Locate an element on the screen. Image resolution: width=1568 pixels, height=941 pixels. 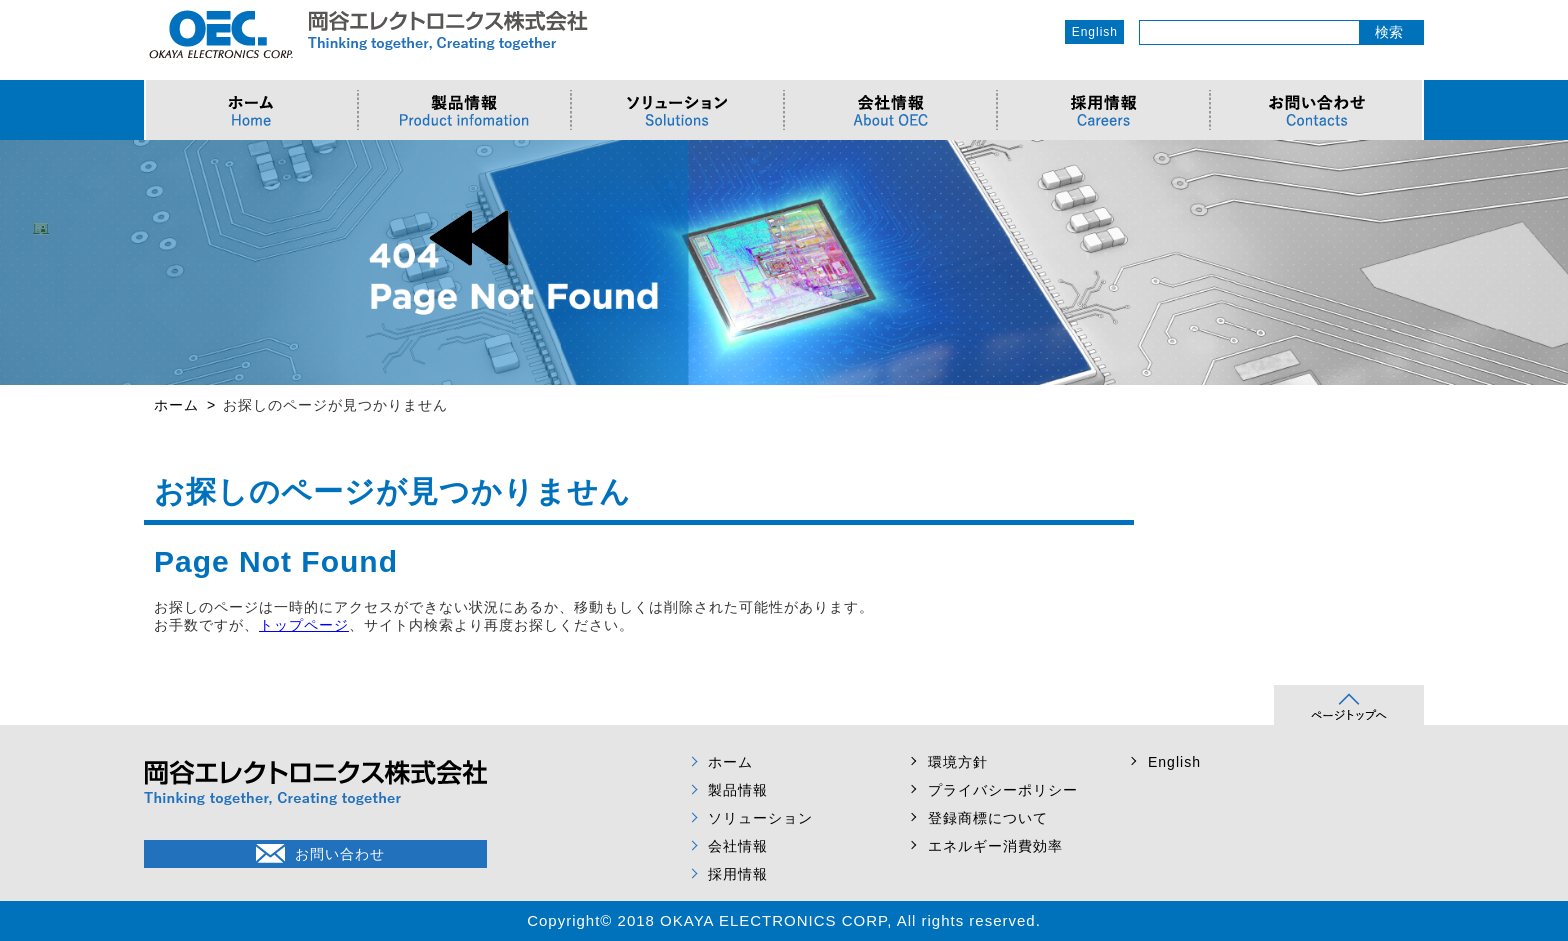
rewind or skip backward in media playback is located at coordinates (472, 238).